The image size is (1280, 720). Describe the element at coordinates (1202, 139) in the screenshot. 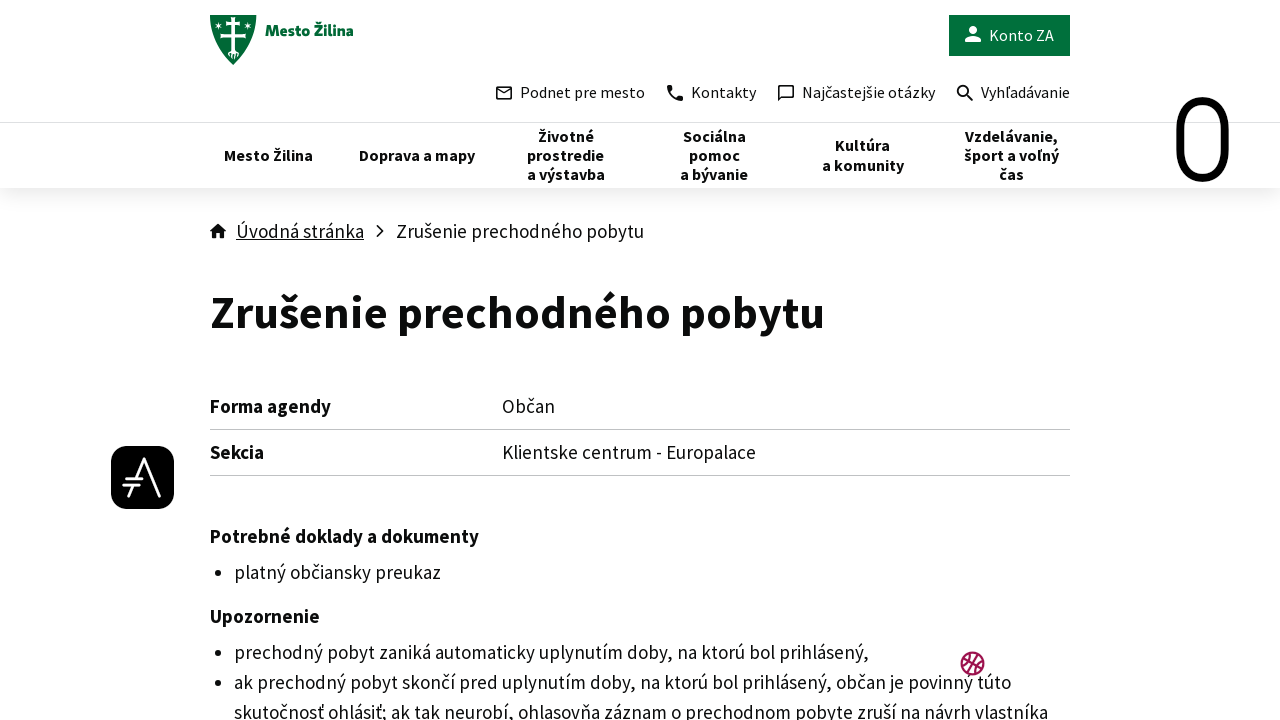

I see `indicates zero items or empty count` at that location.